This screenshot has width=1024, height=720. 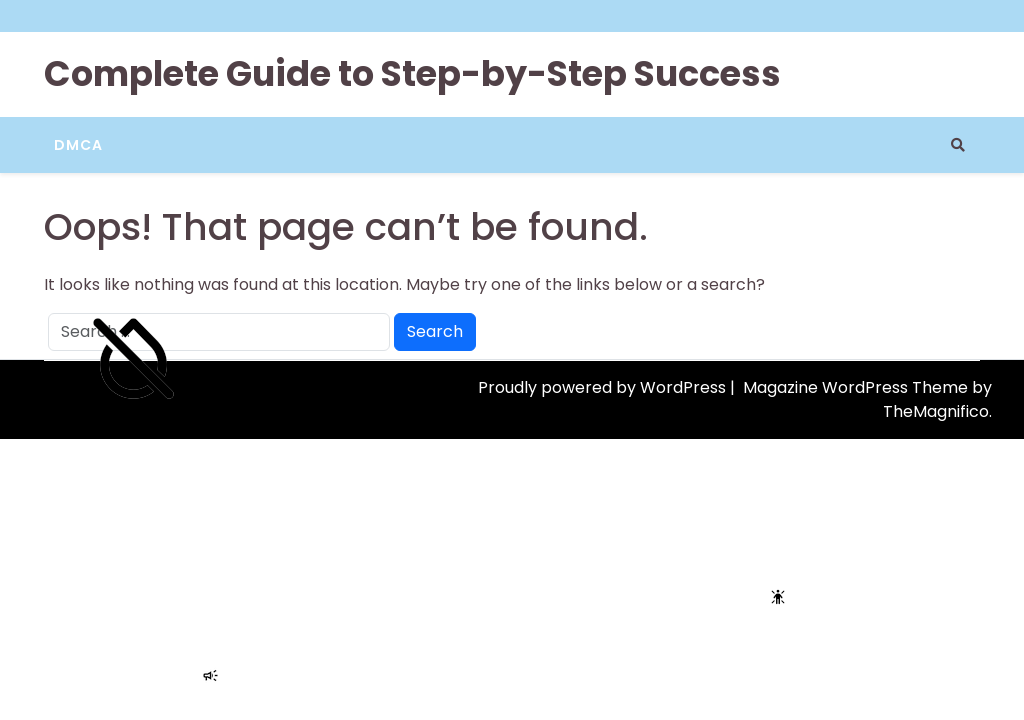 I want to click on view user presence or active status, so click(x=778, y=597).